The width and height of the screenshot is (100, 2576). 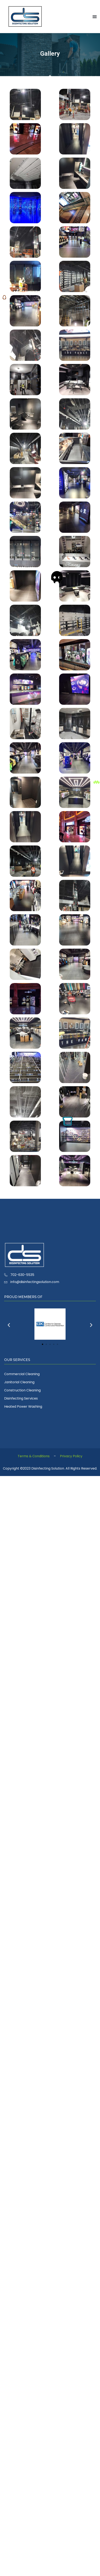 What do you see at coordinates (57, 577) in the screenshot?
I see `indicates danger or hazardous content` at bounding box center [57, 577].